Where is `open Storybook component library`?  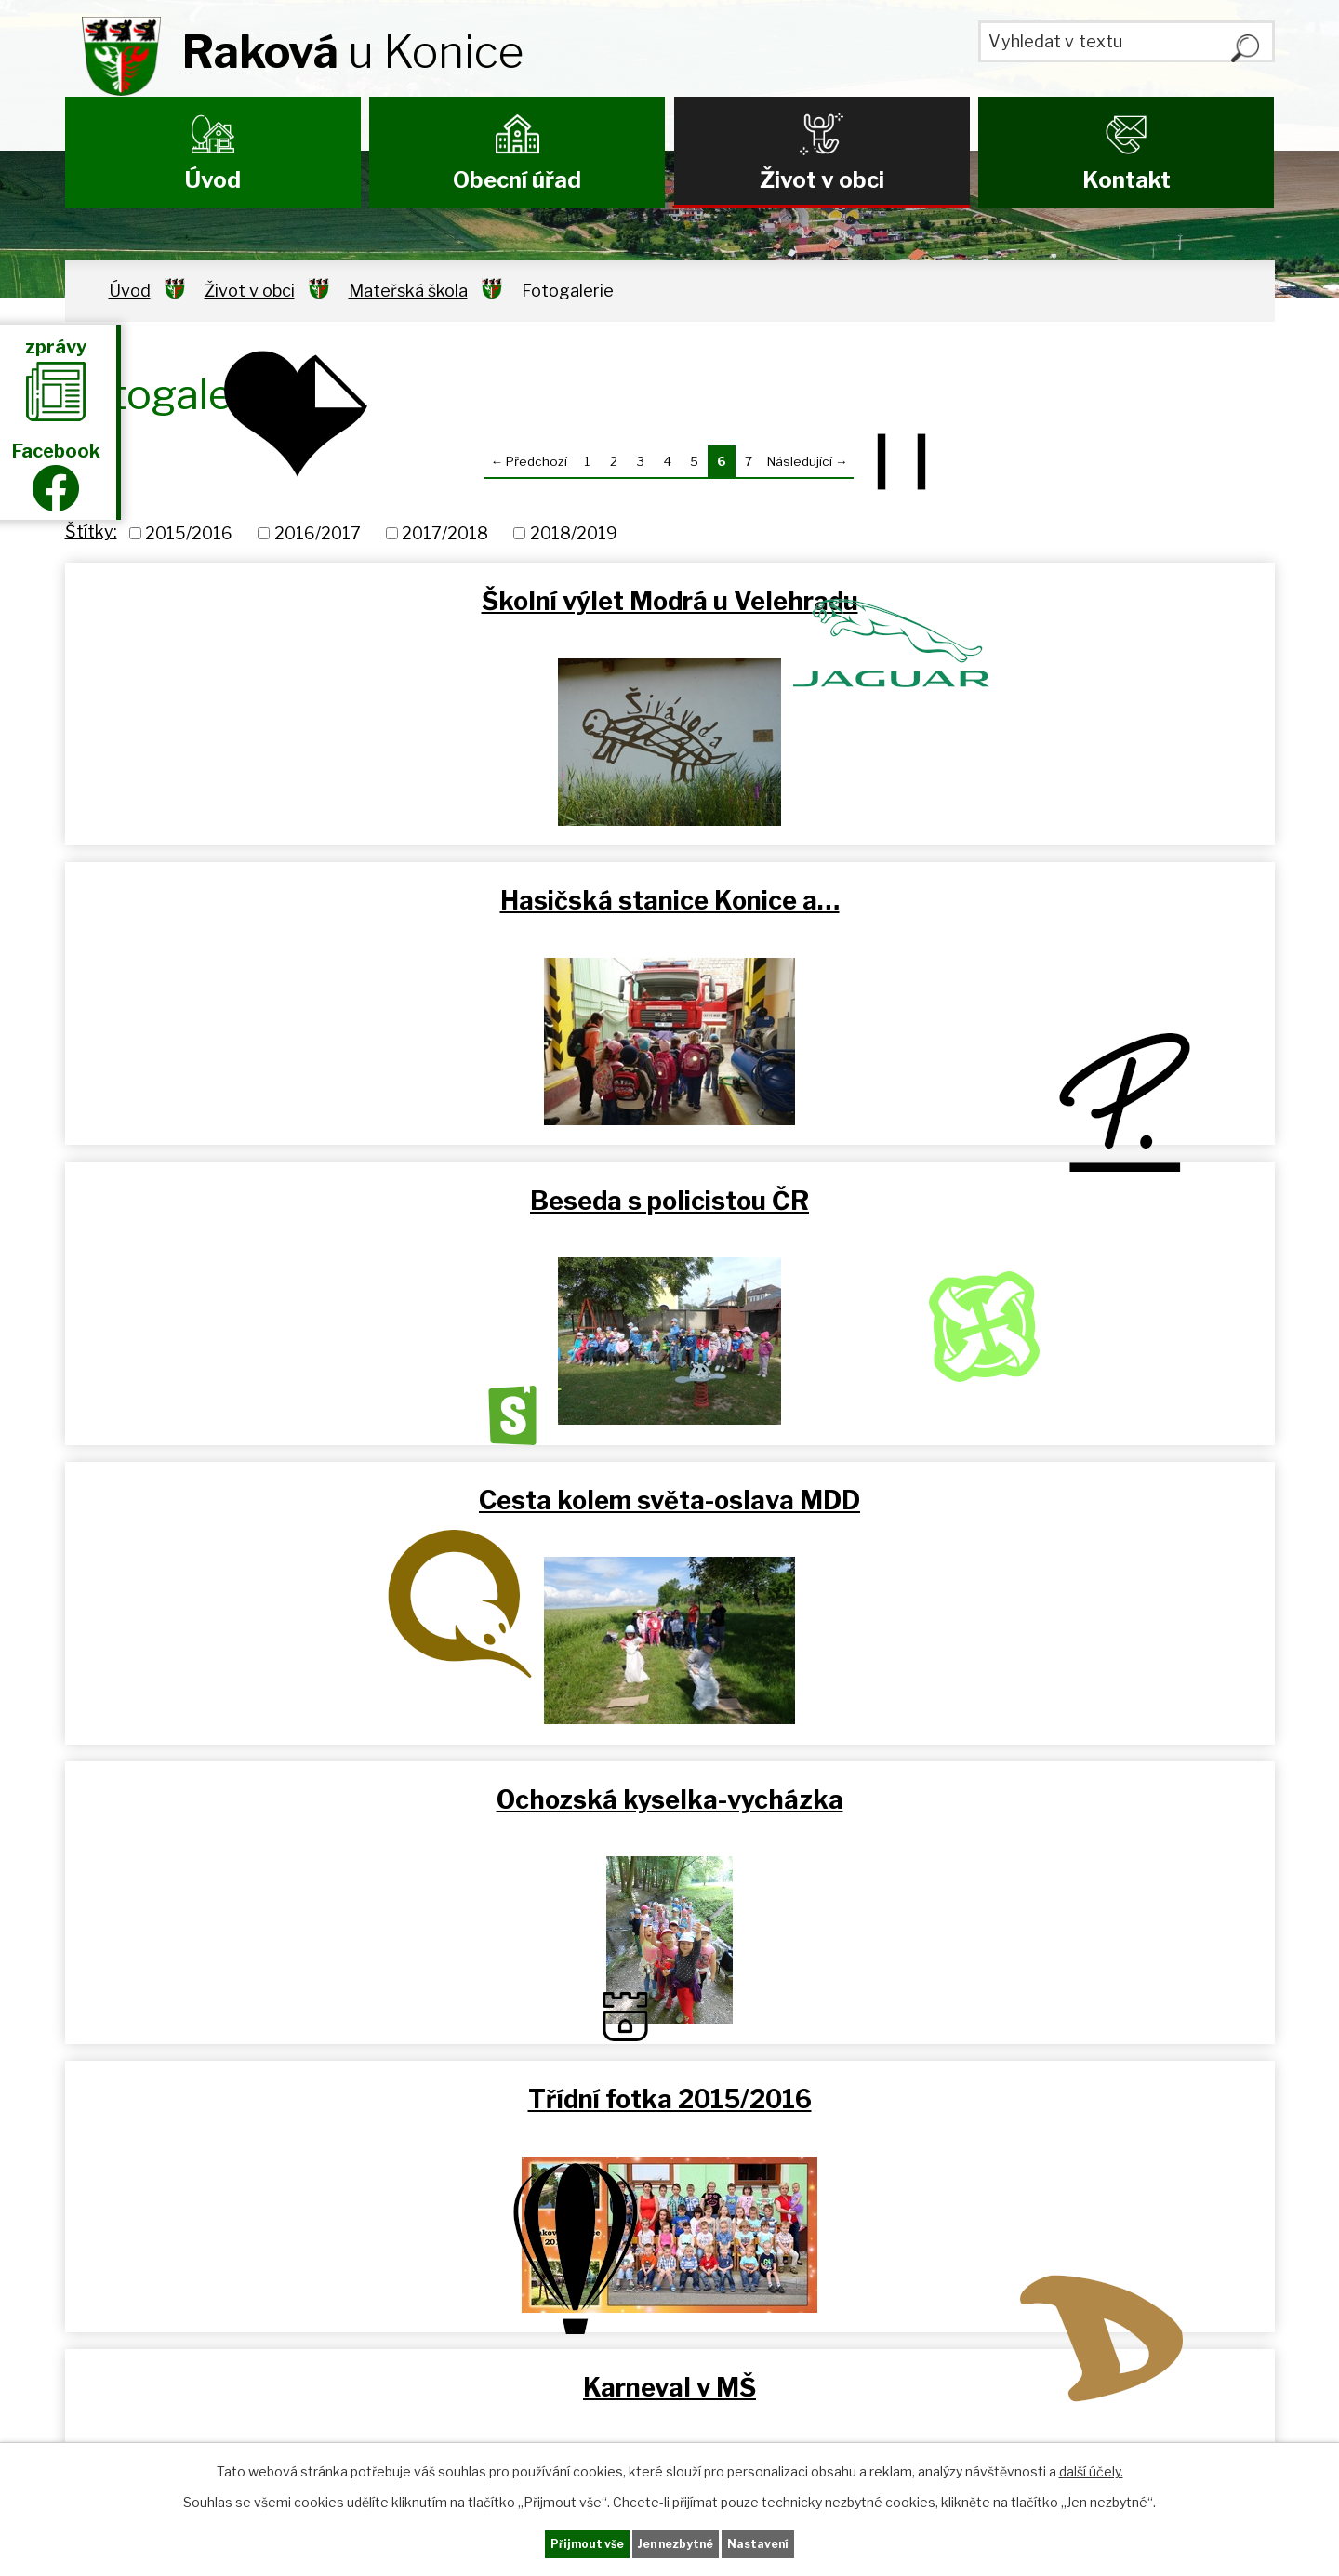 open Storybook component library is located at coordinates (512, 1415).